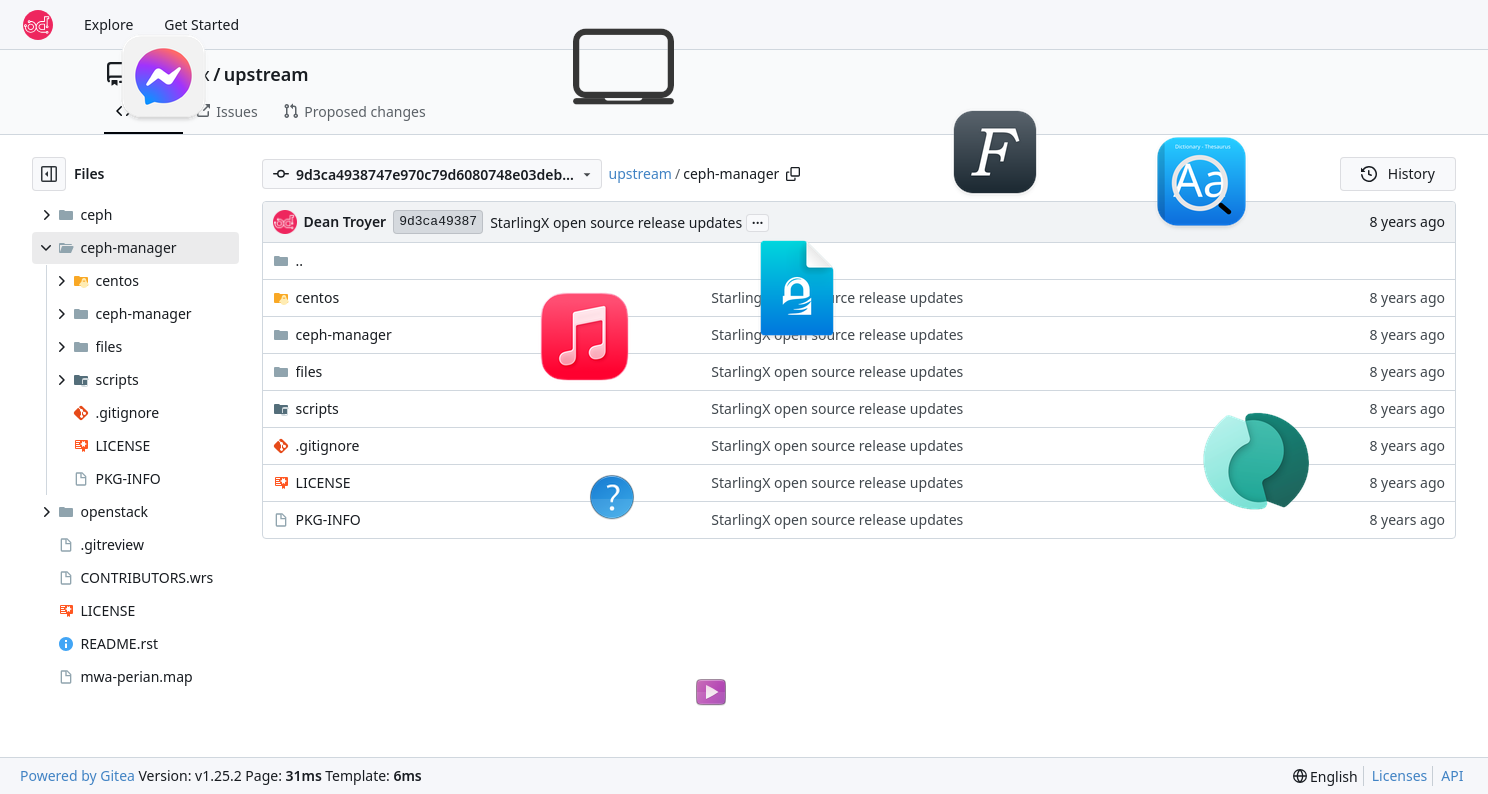 The height and width of the screenshot is (794, 1488). I want to click on open totem media player, so click(711, 692).